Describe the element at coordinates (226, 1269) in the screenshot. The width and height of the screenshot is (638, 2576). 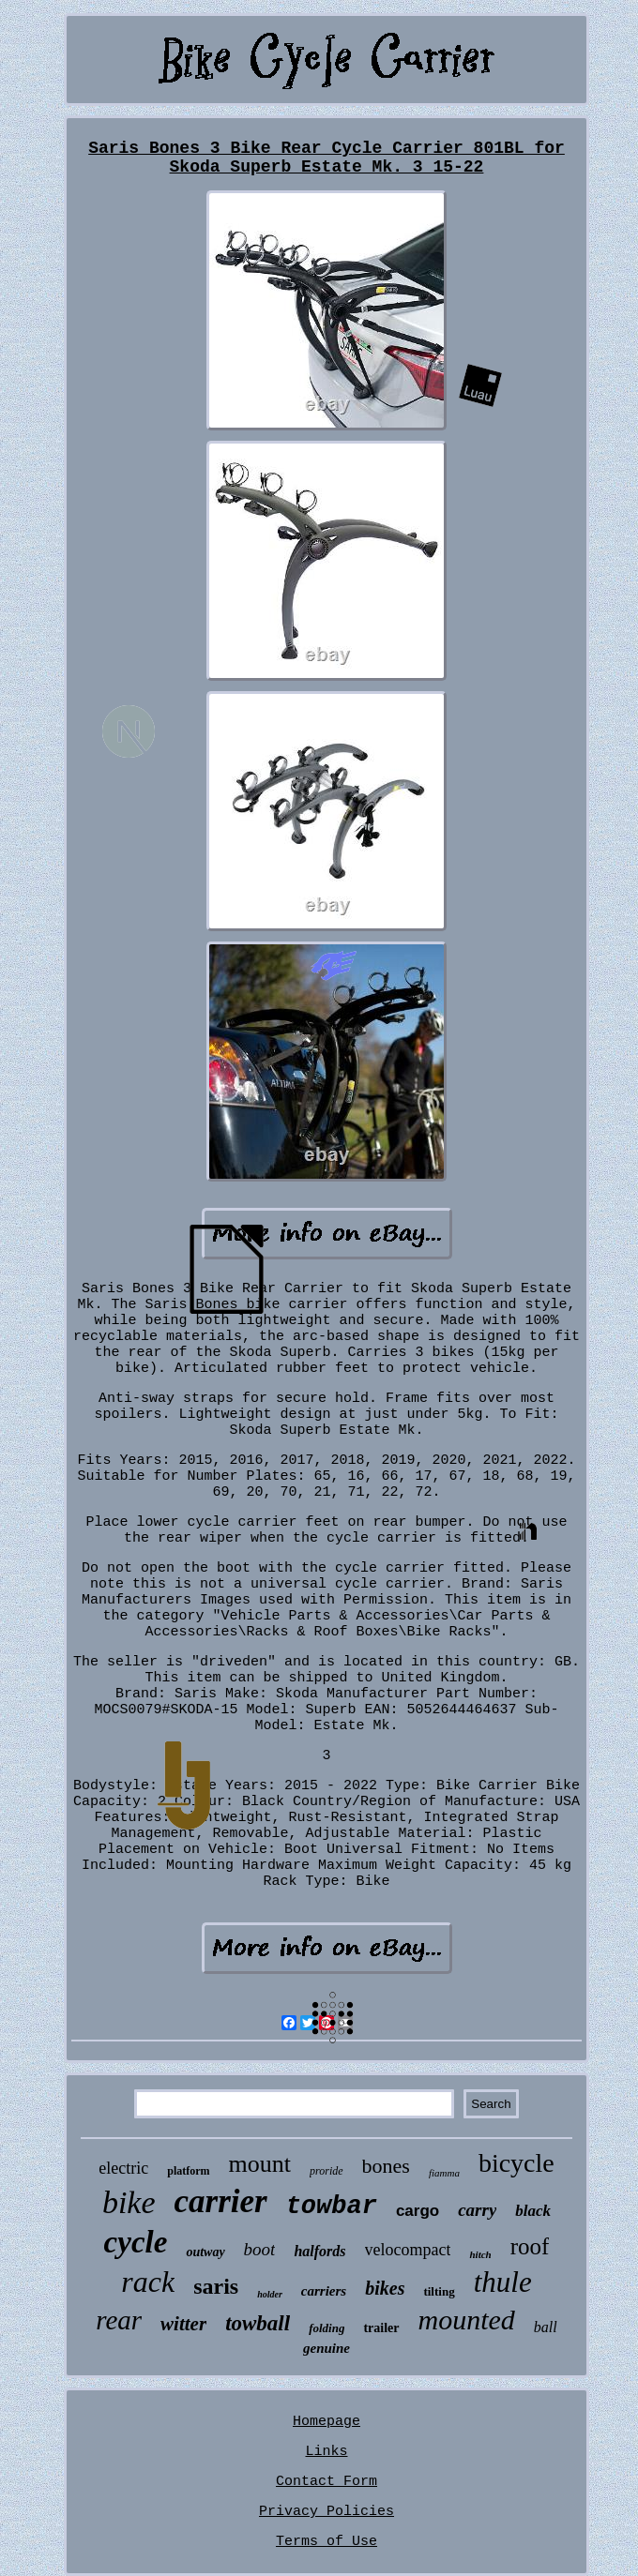
I see `open LibreOffice application` at that location.